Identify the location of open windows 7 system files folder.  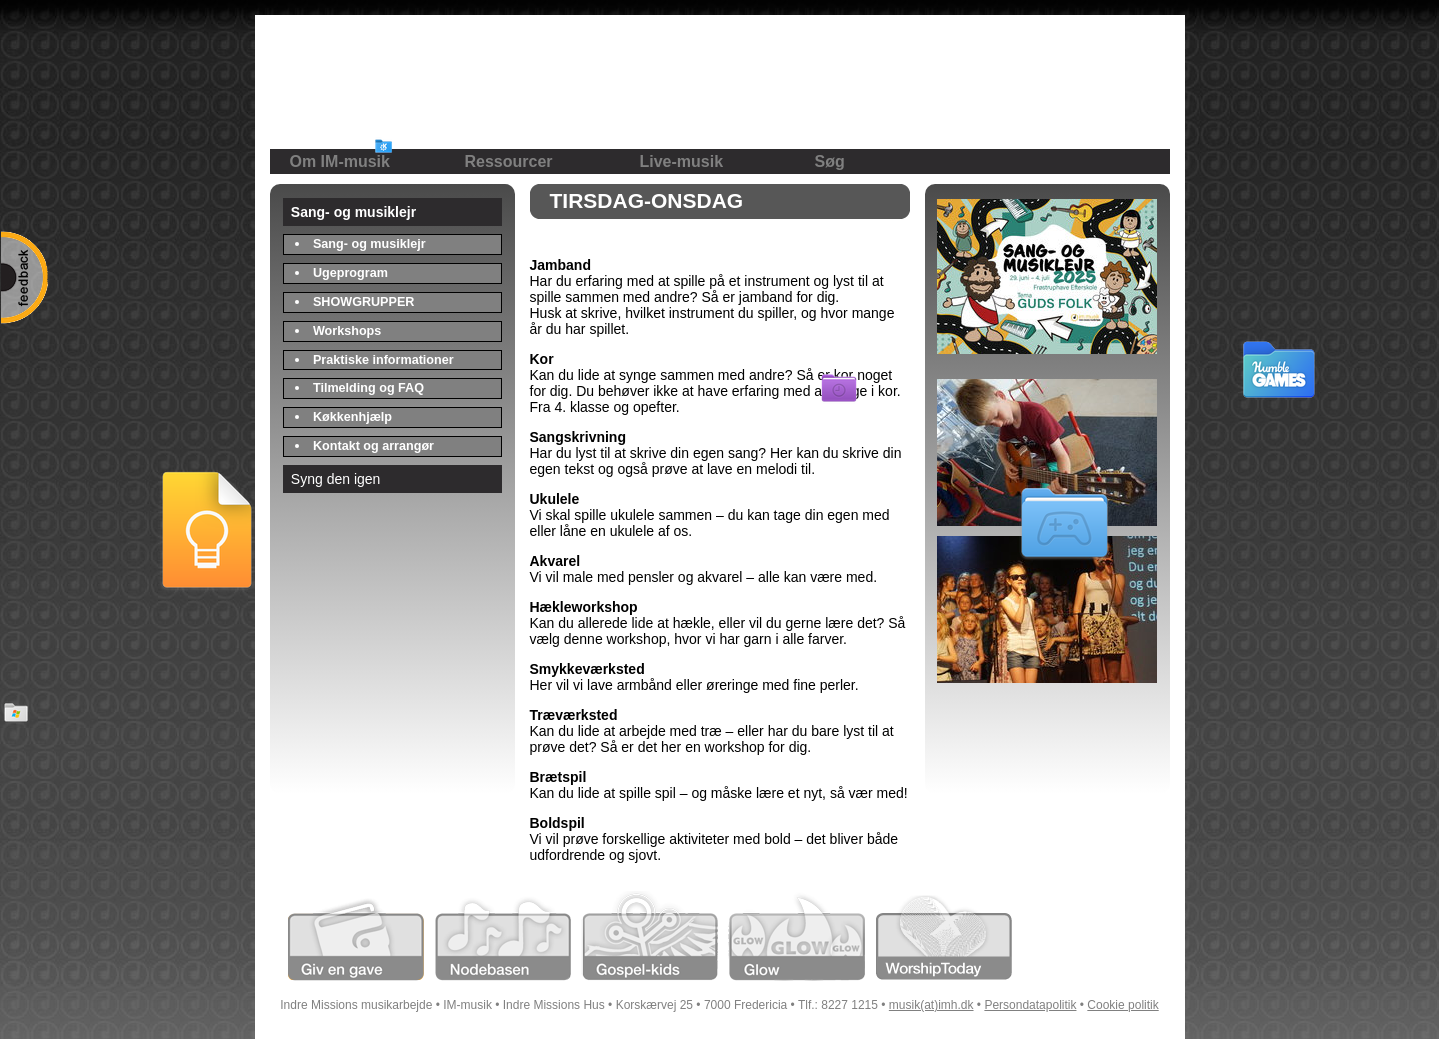
(16, 713).